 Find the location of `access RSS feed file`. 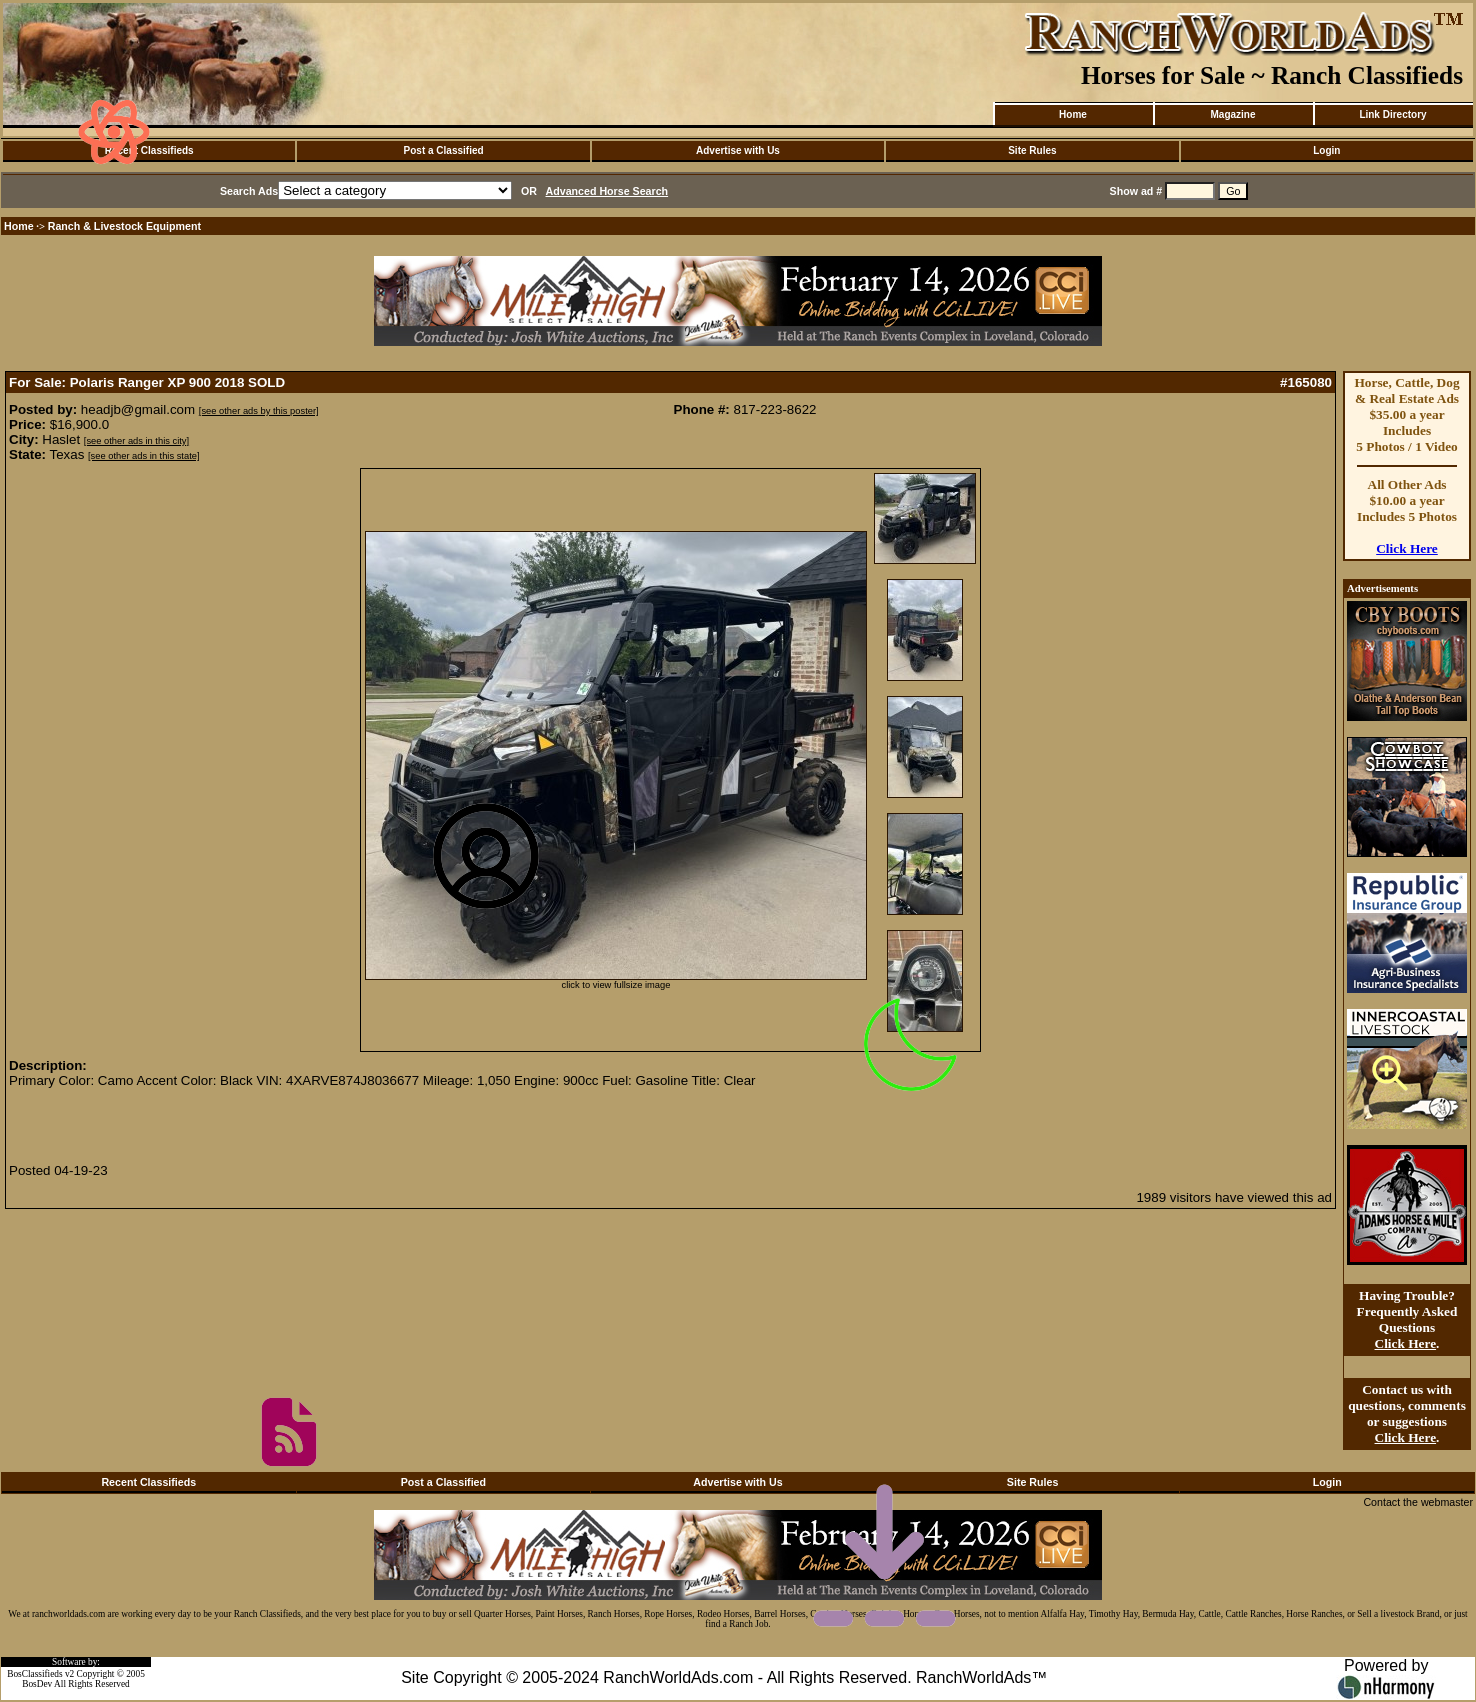

access RSS feed file is located at coordinates (289, 1432).